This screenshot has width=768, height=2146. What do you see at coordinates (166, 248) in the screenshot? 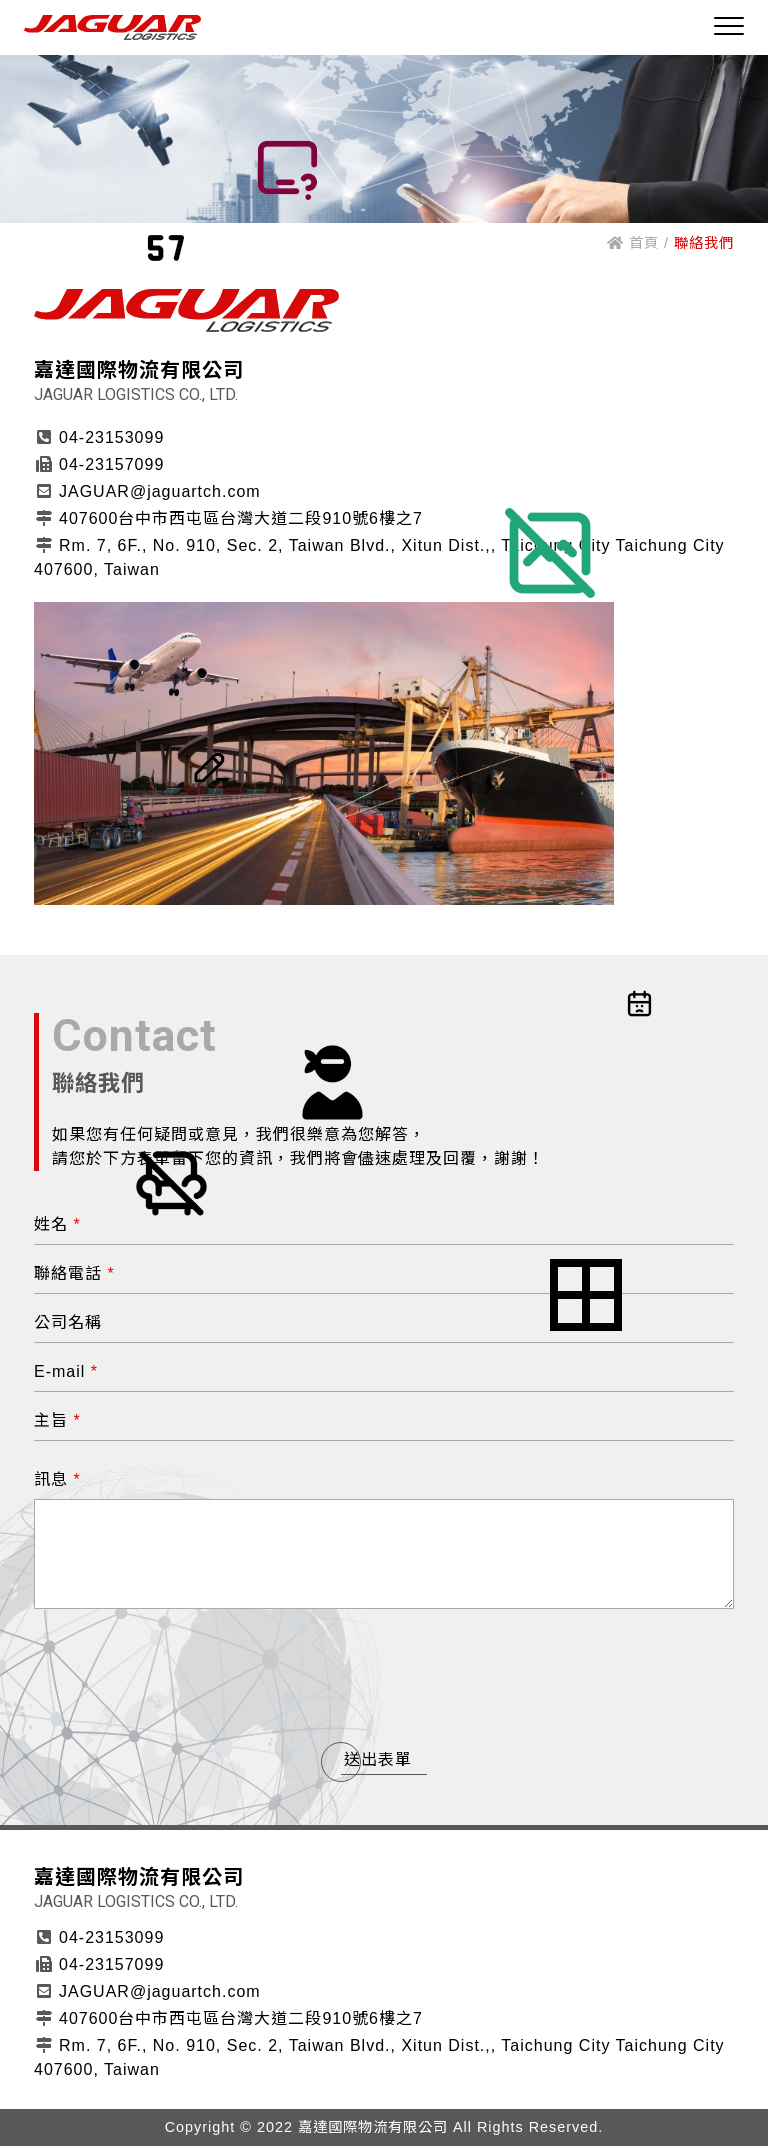
I see `indicates item number 57 in a list or sequence` at bounding box center [166, 248].